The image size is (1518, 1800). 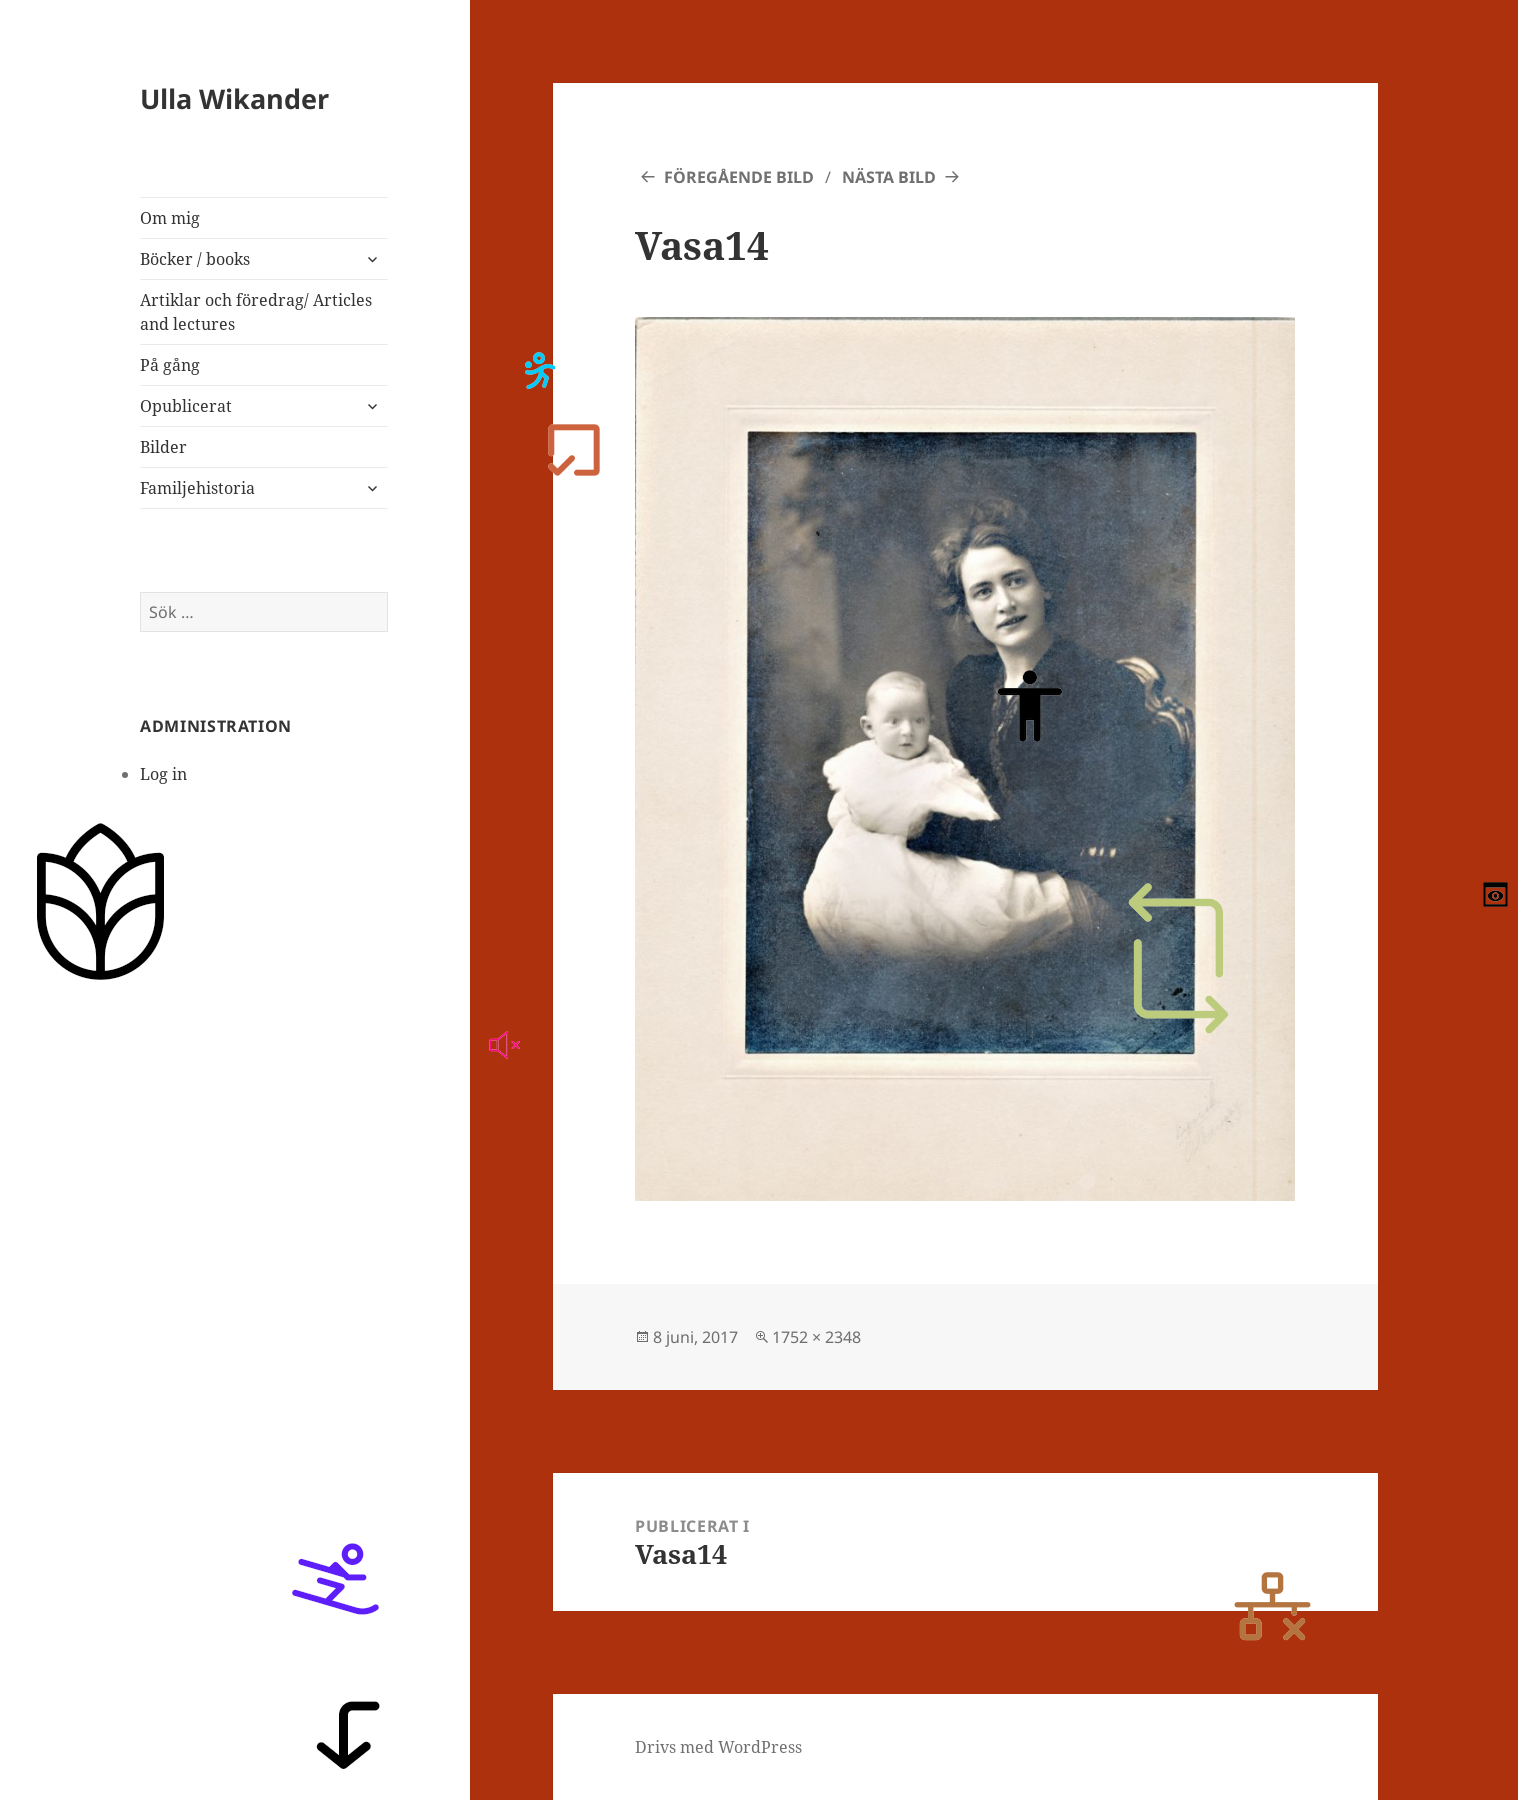 What do you see at coordinates (504, 1045) in the screenshot?
I see `mute audio or sound` at bounding box center [504, 1045].